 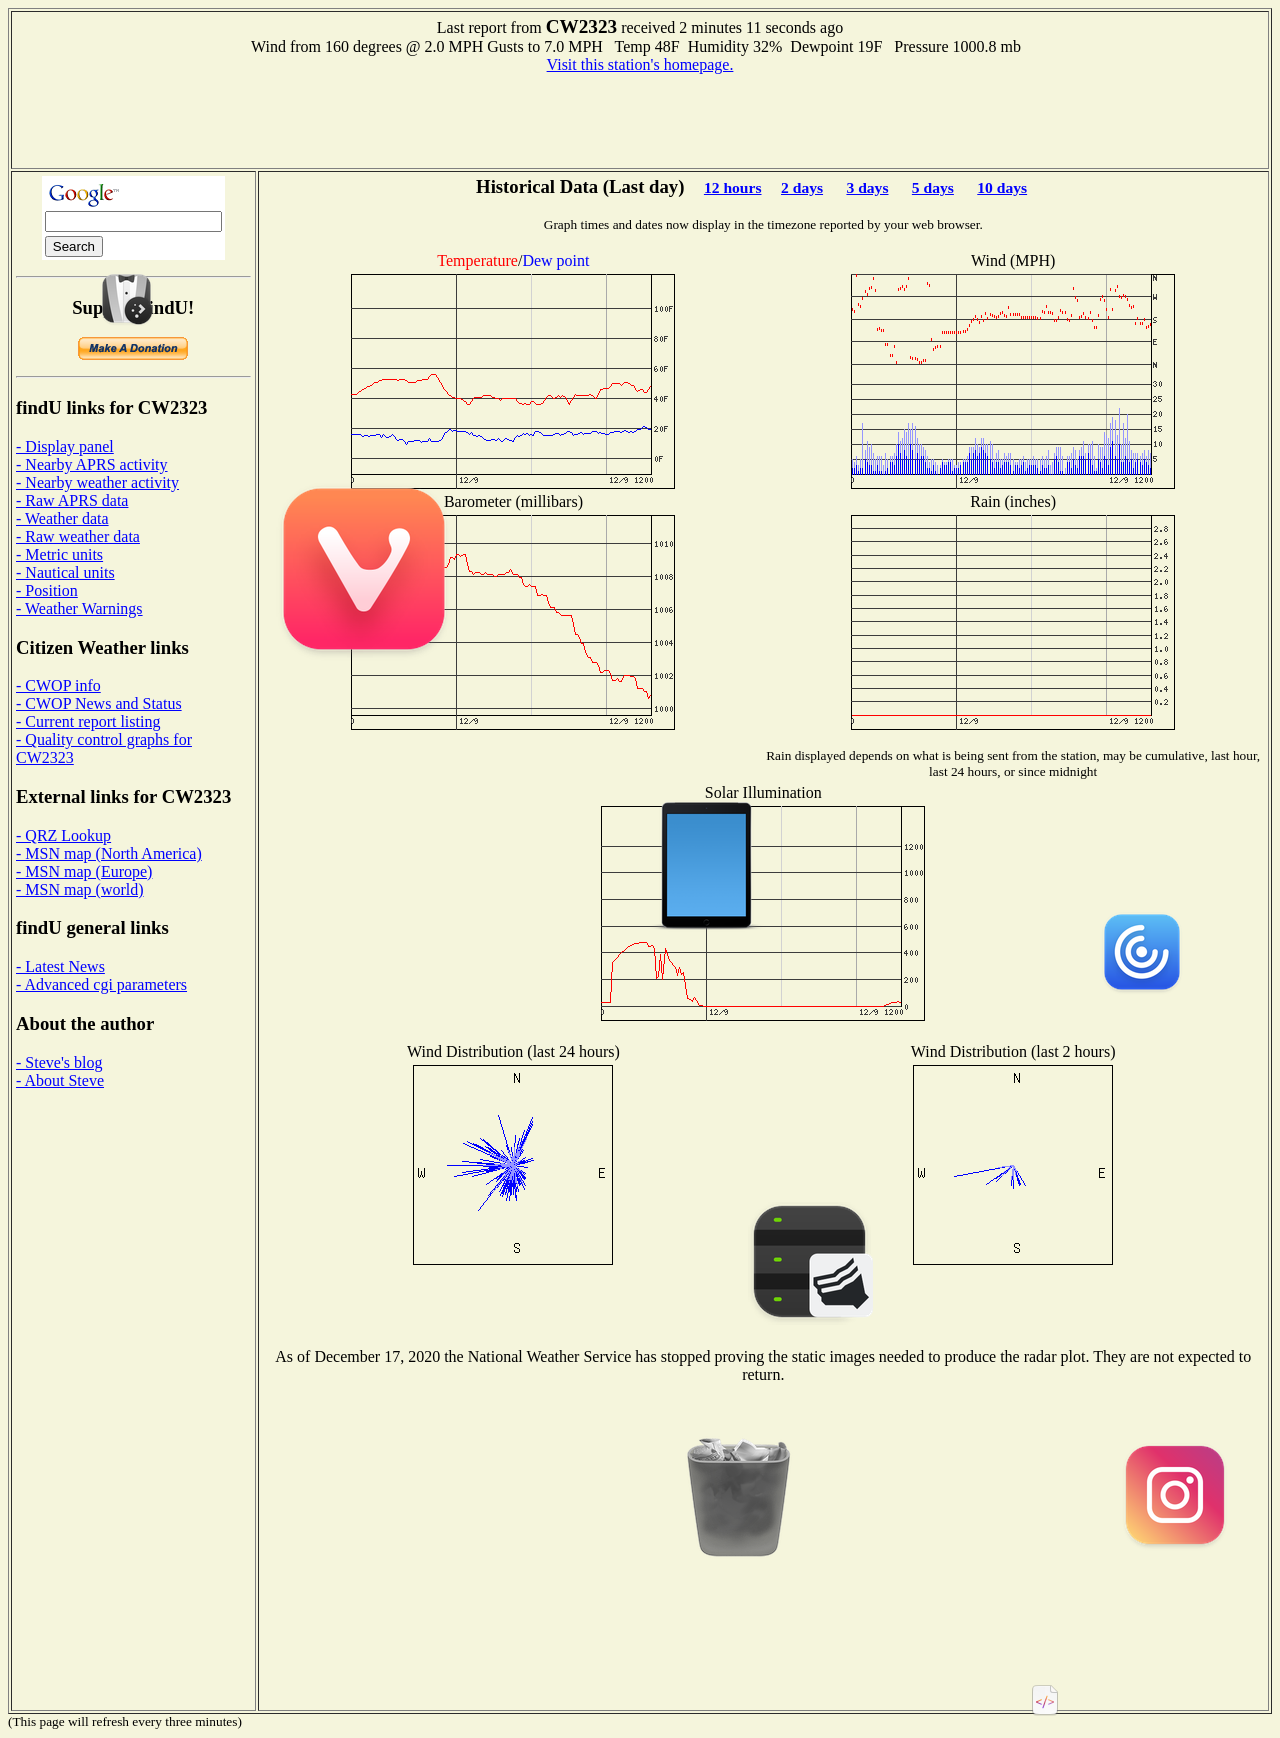 What do you see at coordinates (126, 298) in the screenshot?
I see `customize plasma desktop theme settings` at bounding box center [126, 298].